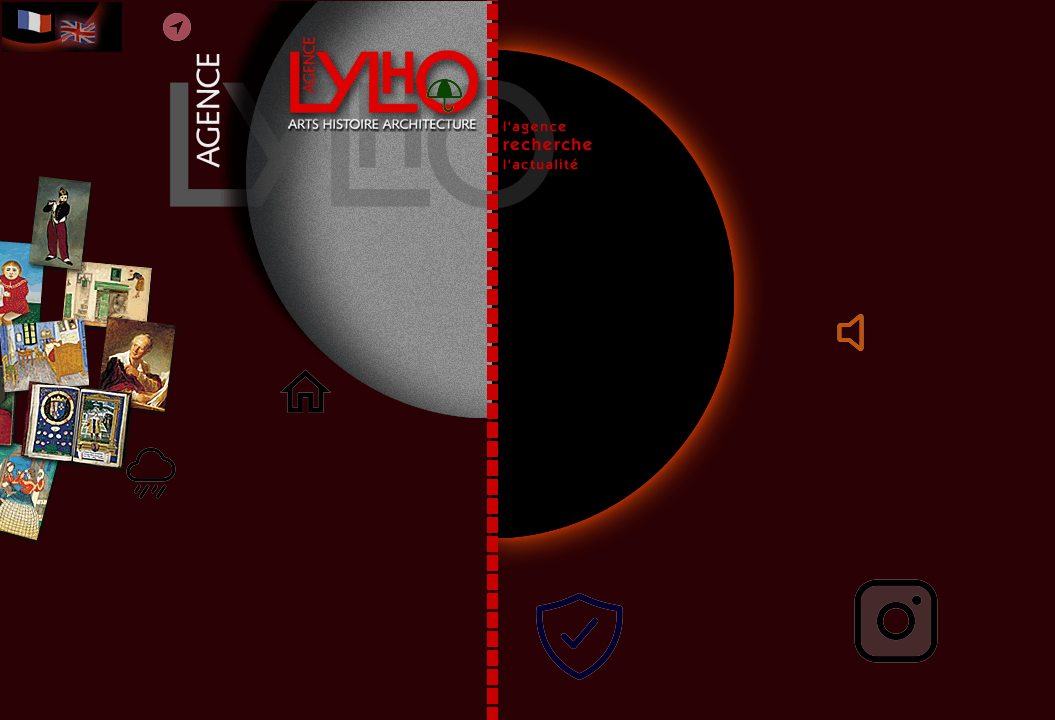  Describe the element at coordinates (579, 636) in the screenshot. I see `indicates verified security or protection status` at that location.